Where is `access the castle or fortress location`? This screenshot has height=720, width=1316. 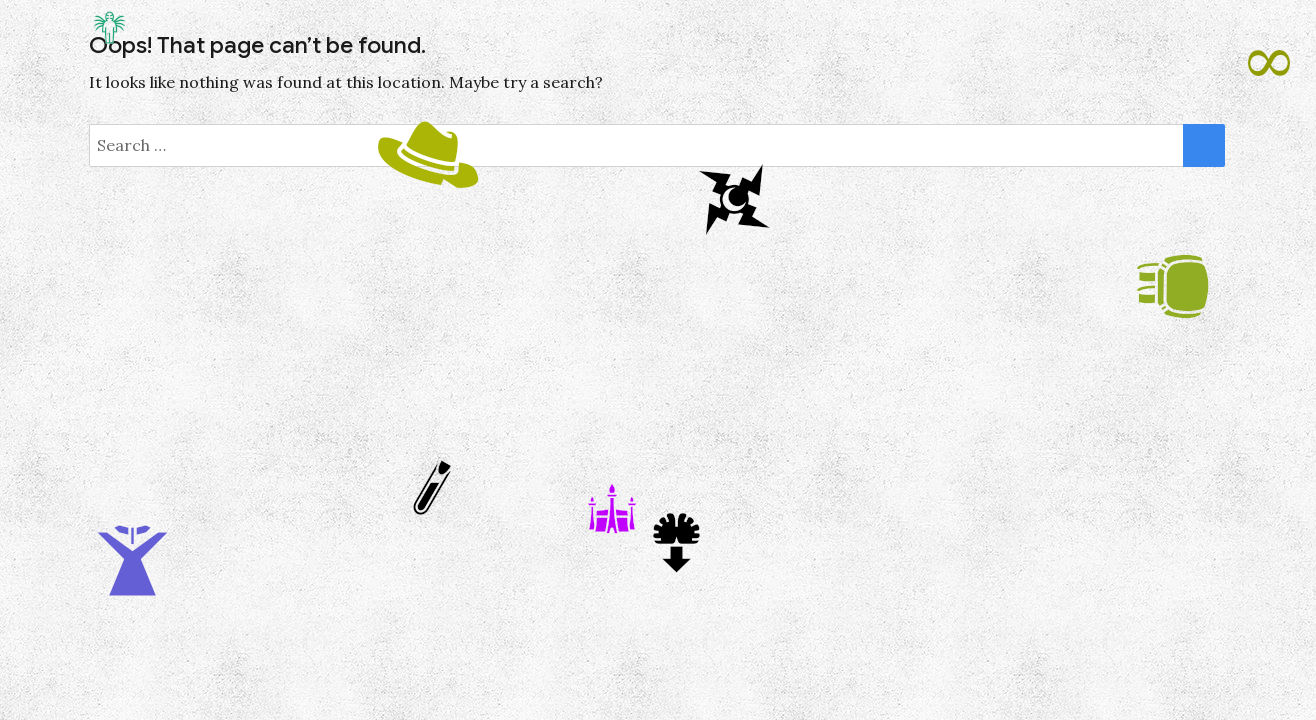
access the castle or fortress location is located at coordinates (612, 508).